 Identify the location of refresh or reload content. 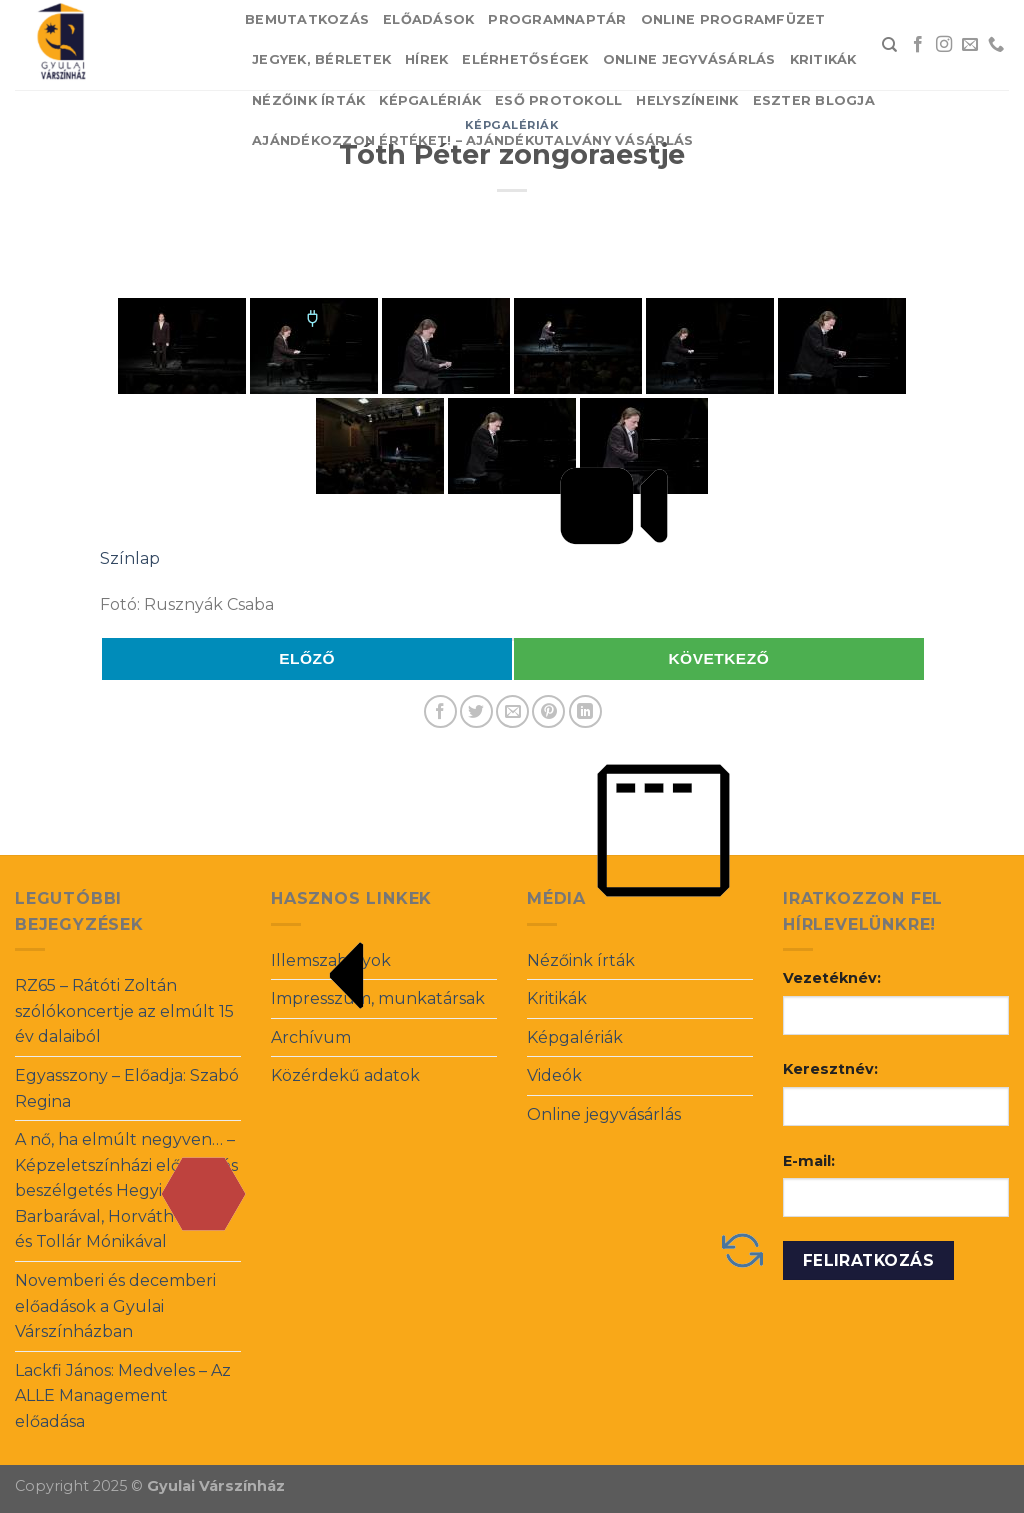
(742, 1250).